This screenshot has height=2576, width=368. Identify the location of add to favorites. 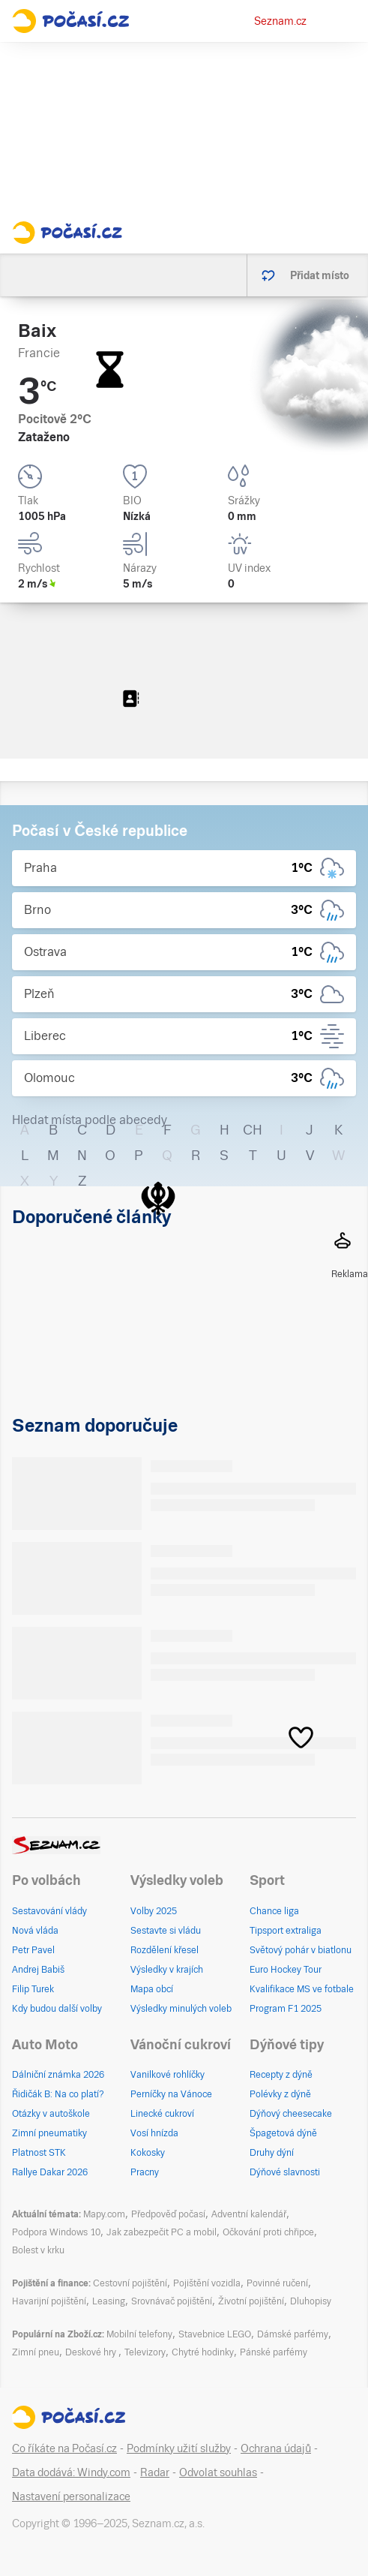
(301, 1737).